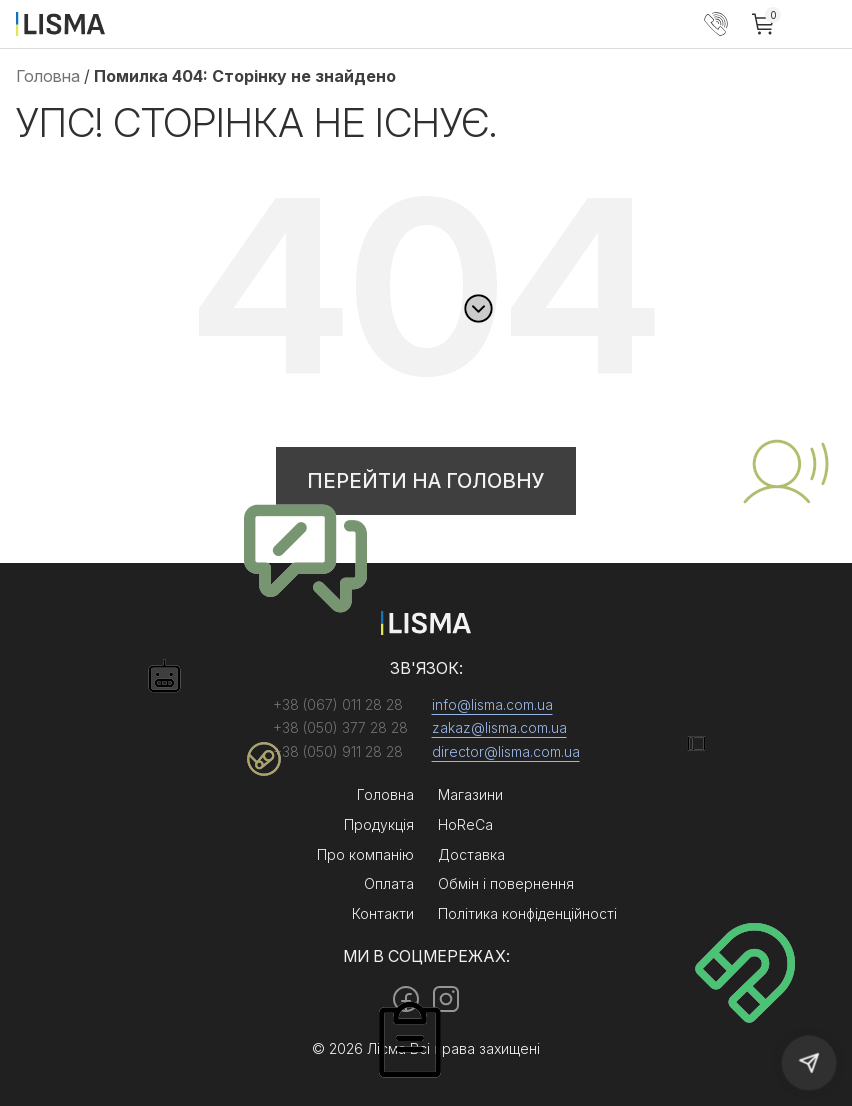 The width and height of the screenshot is (852, 1106). I want to click on user is currently speaking or broadcasting audio, so click(784, 471).